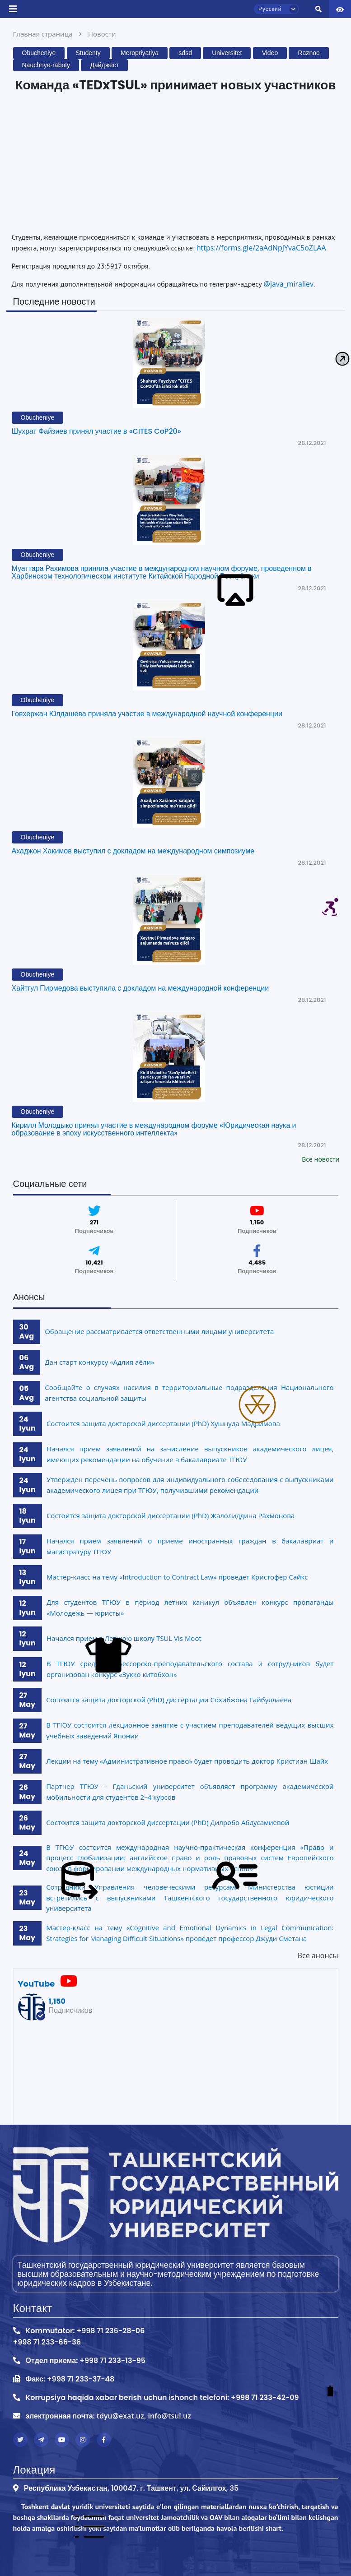 This screenshot has height=2576, width=351. I want to click on view items in a list format, so click(89, 2526).